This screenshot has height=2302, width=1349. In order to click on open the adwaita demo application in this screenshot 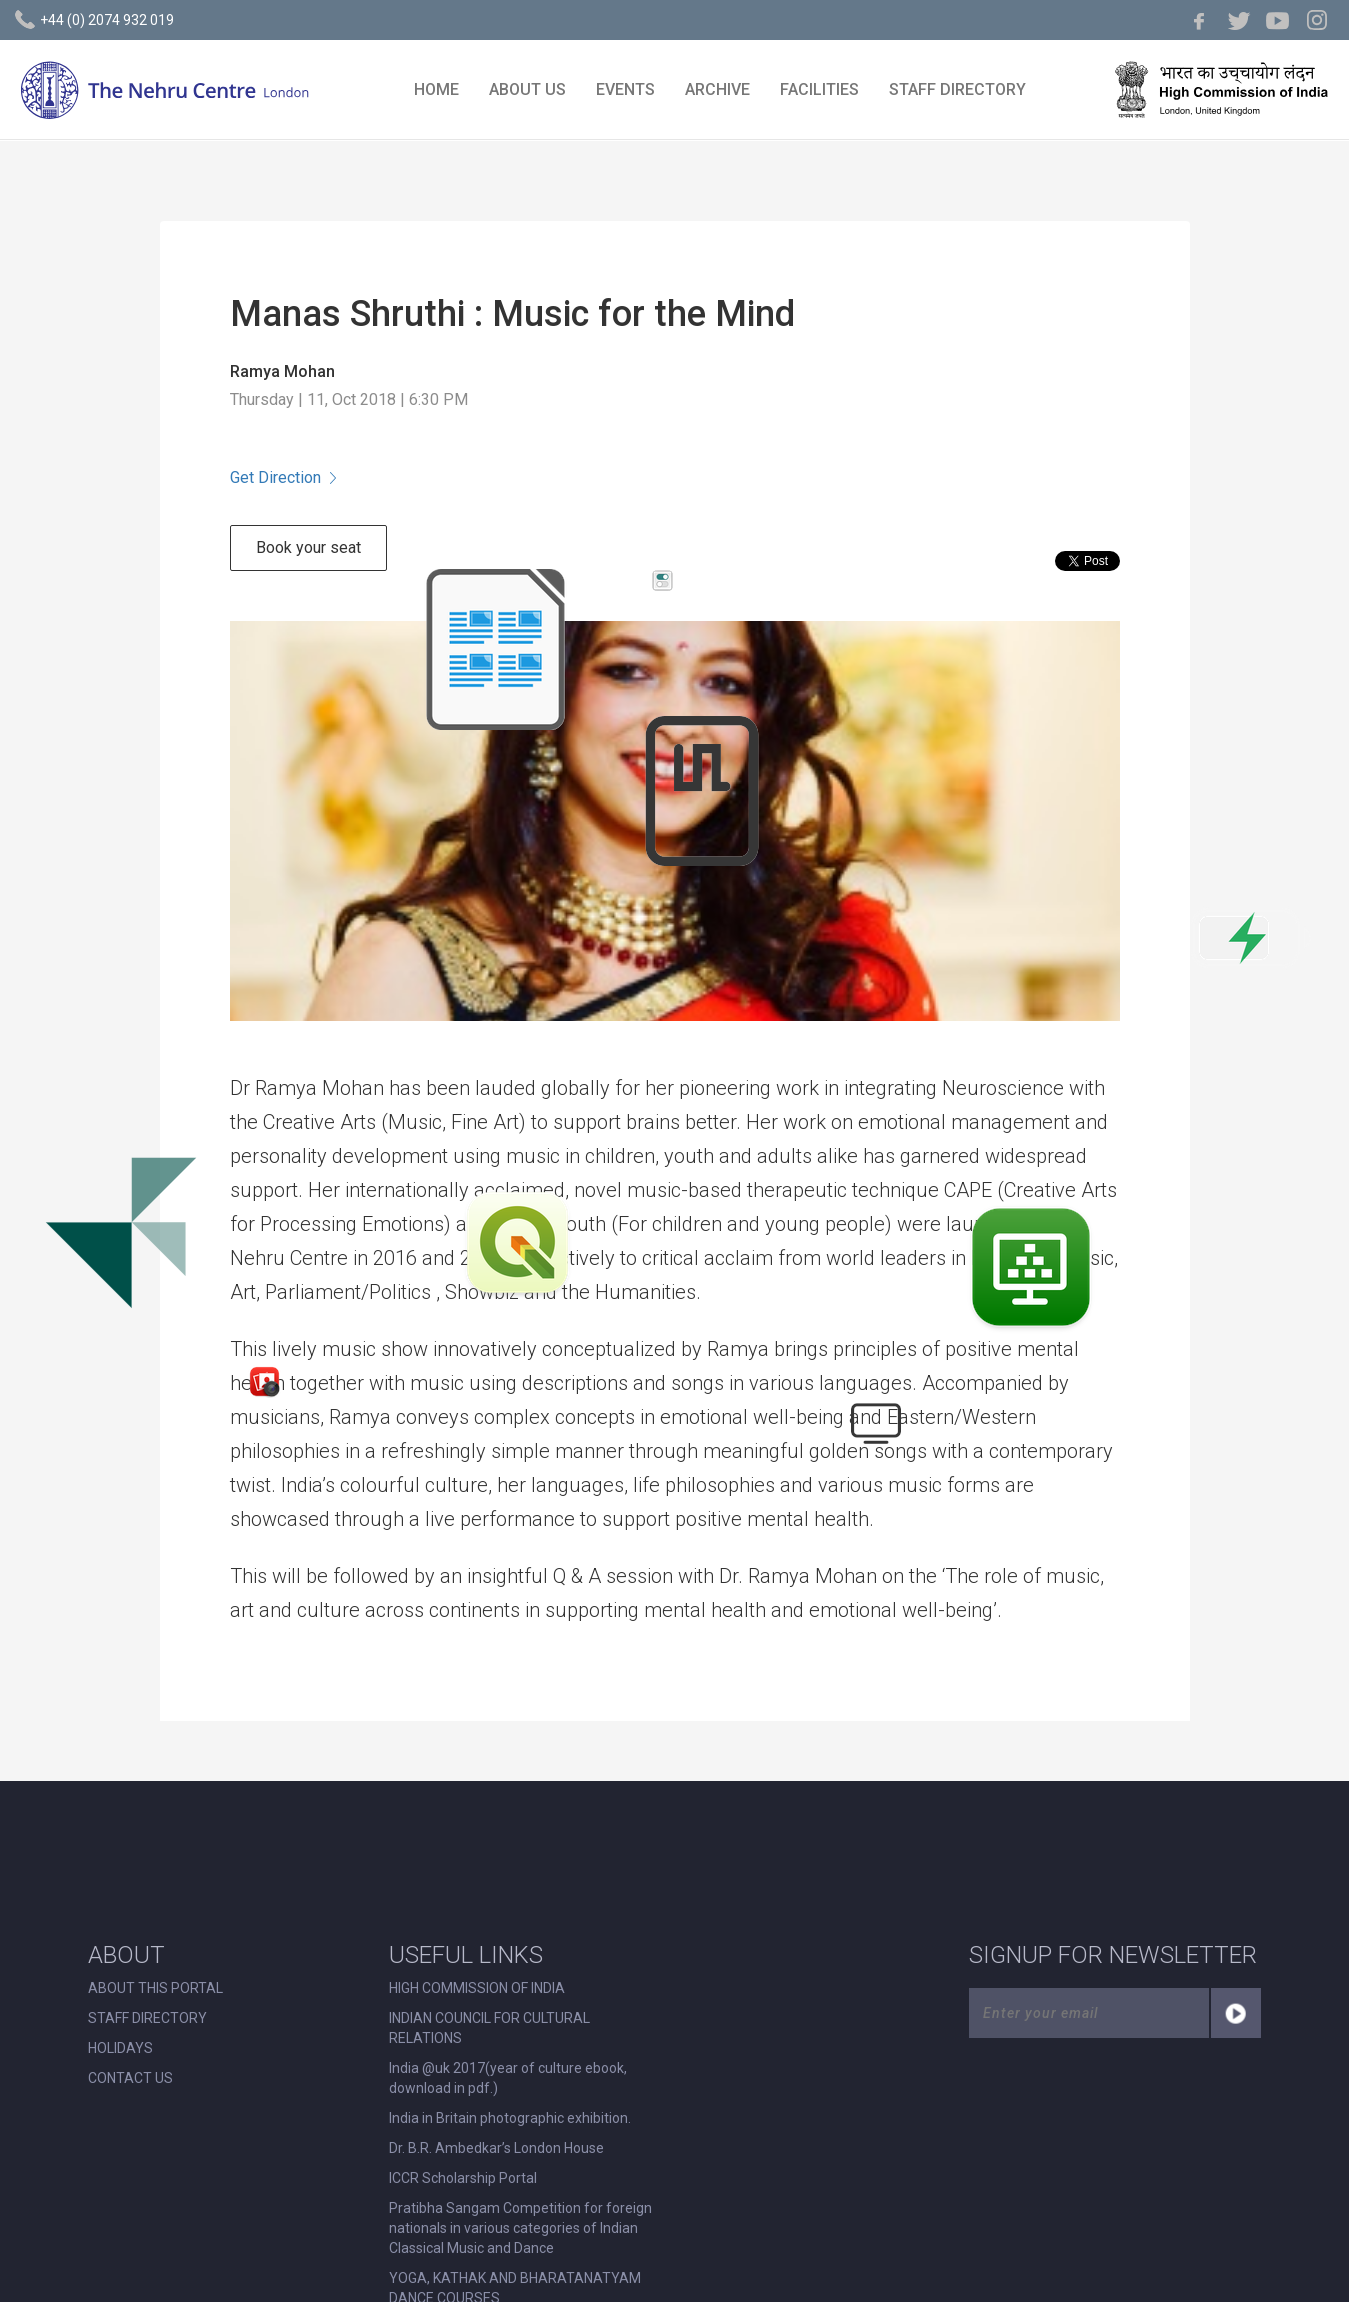, I will do `click(121, 1233)`.